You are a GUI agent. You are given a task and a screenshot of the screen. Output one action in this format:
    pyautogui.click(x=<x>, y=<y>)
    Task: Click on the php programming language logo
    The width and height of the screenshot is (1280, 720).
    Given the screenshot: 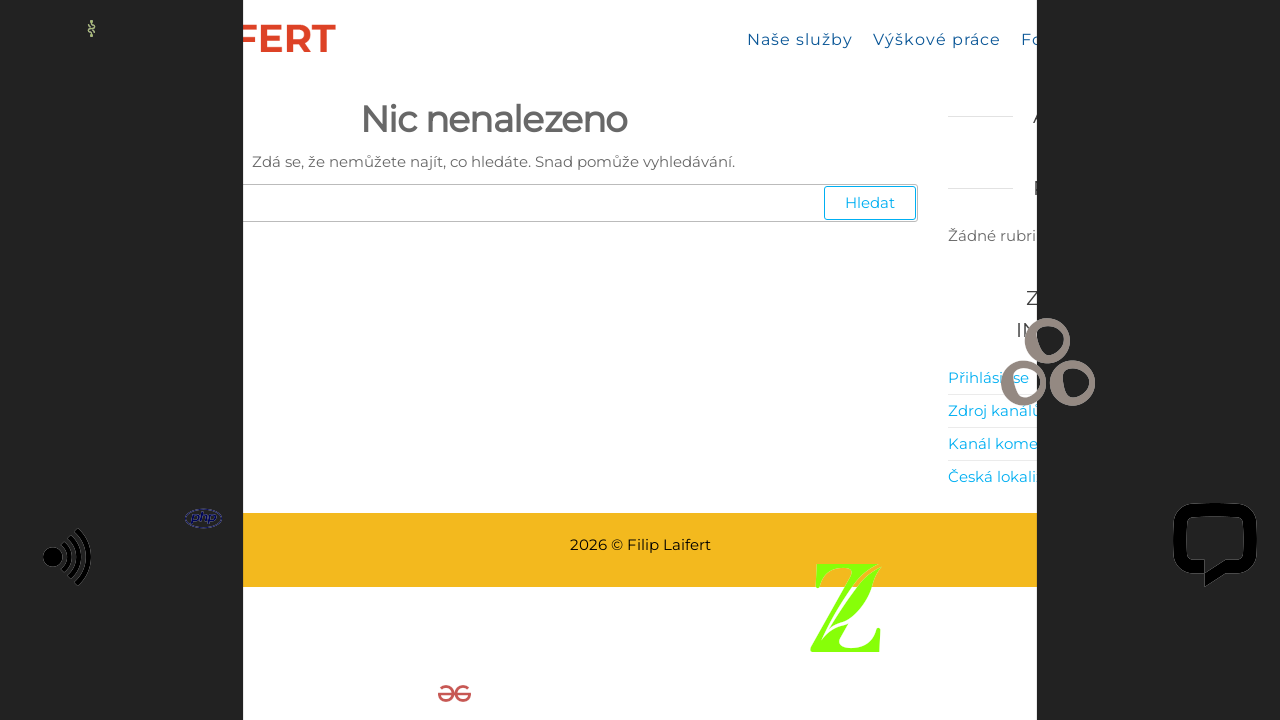 What is the action you would take?
    pyautogui.click(x=203, y=518)
    